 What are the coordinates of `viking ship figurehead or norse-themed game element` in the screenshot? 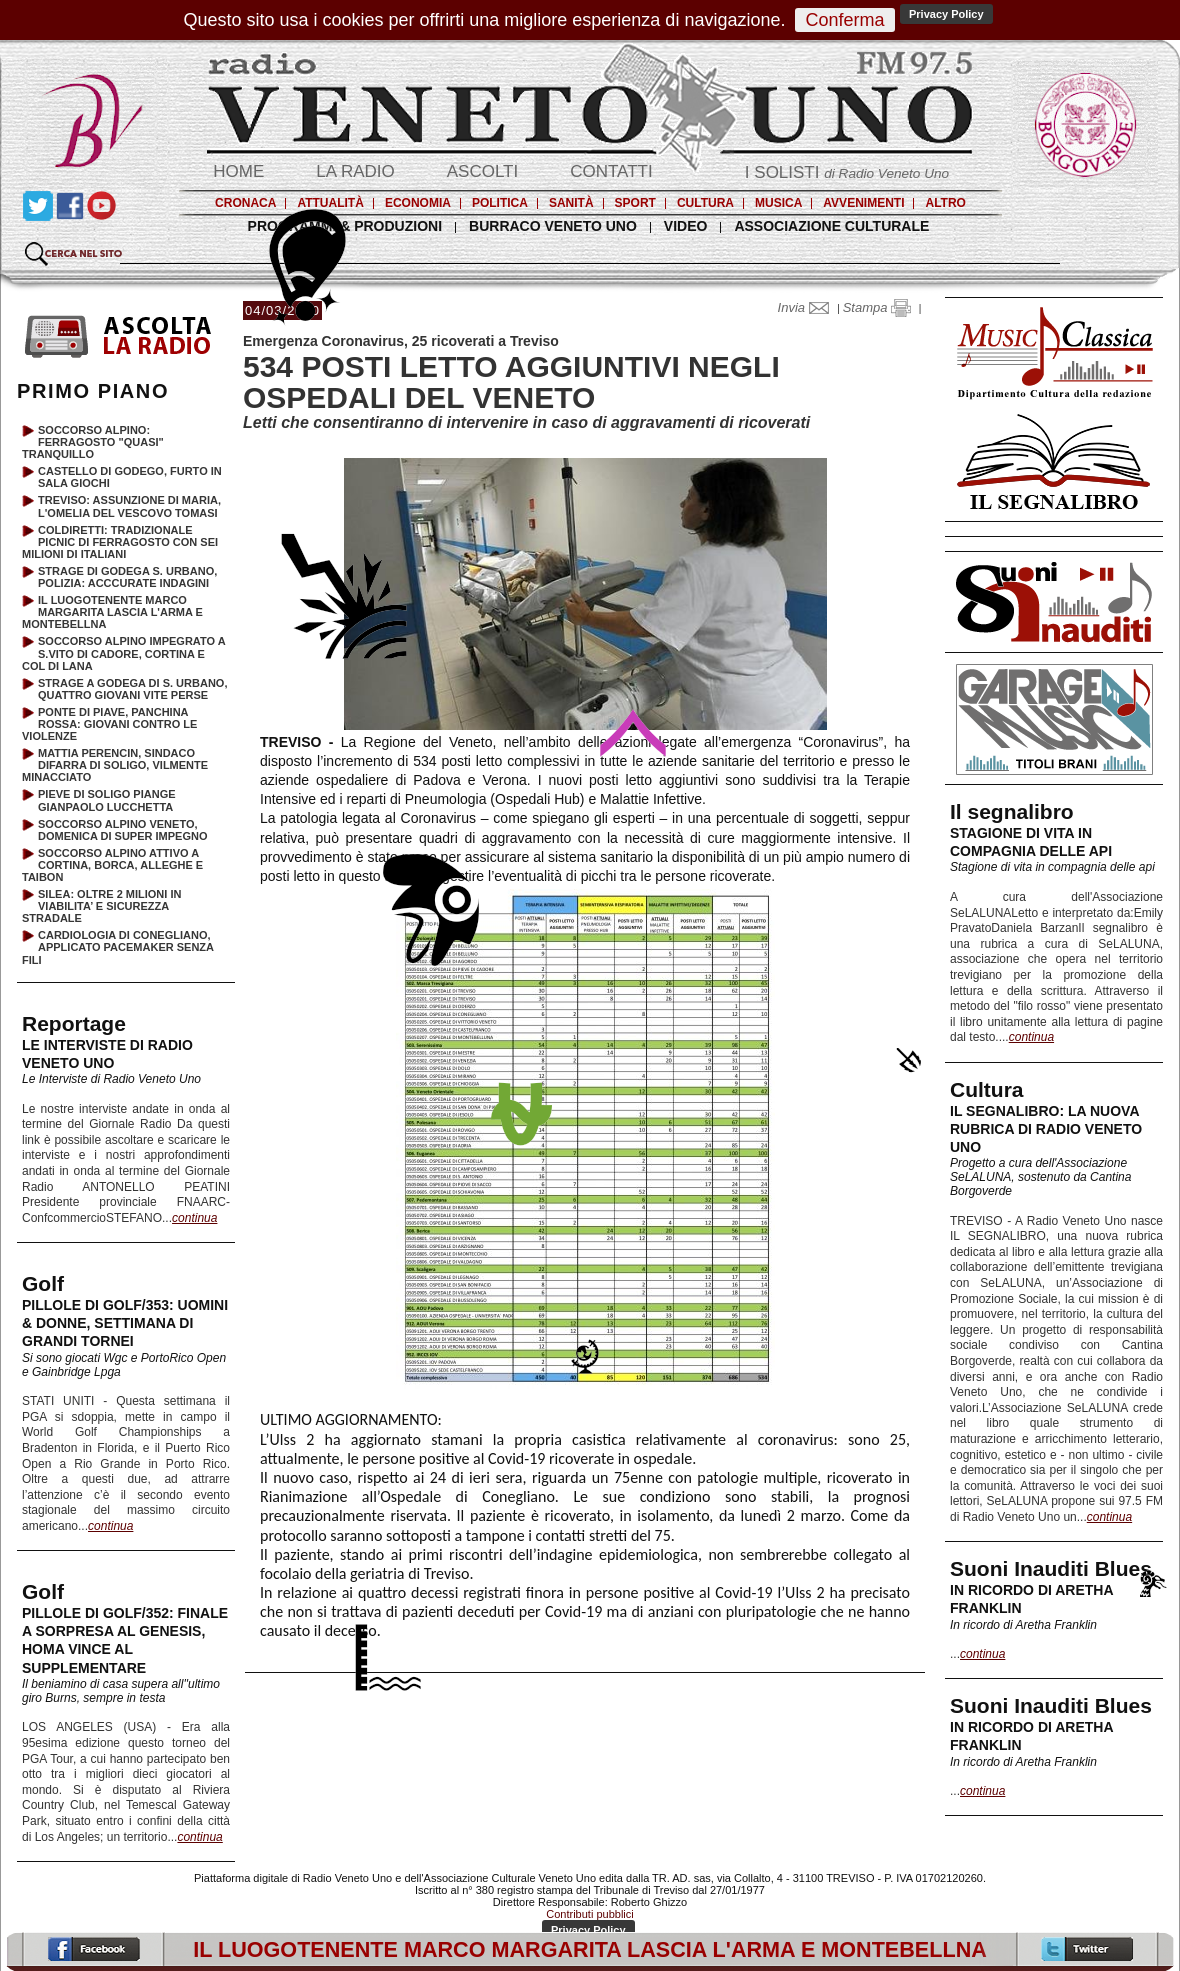 It's located at (1153, 1583).